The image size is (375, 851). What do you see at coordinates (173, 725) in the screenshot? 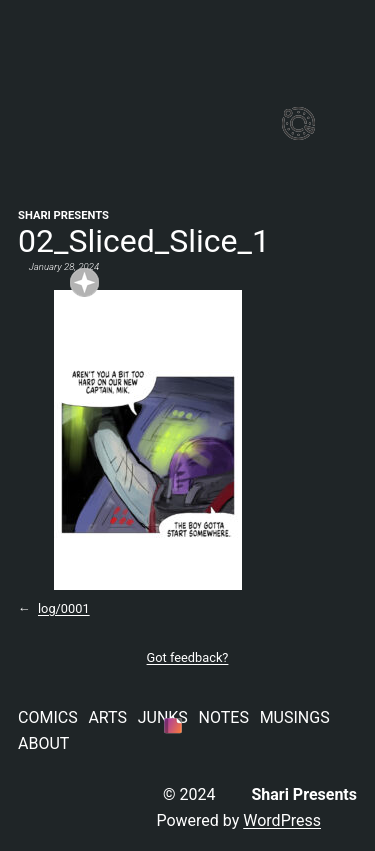
I see `customize desktop theme settings` at bounding box center [173, 725].